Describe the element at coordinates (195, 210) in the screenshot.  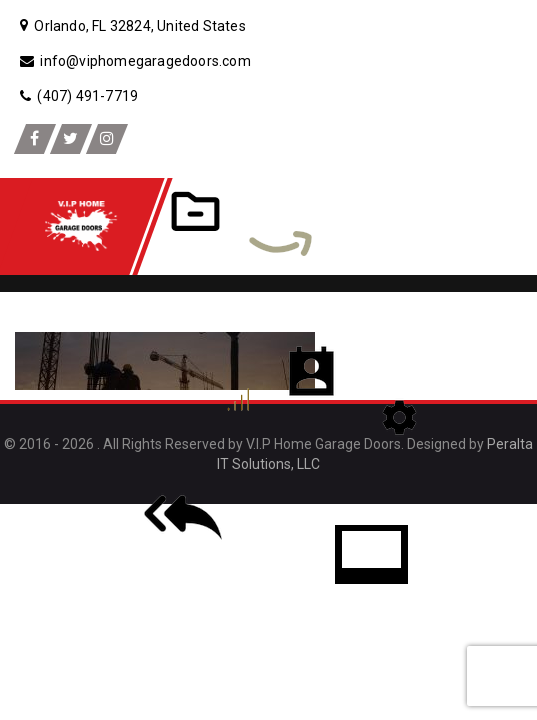
I see `remove a folder` at that location.